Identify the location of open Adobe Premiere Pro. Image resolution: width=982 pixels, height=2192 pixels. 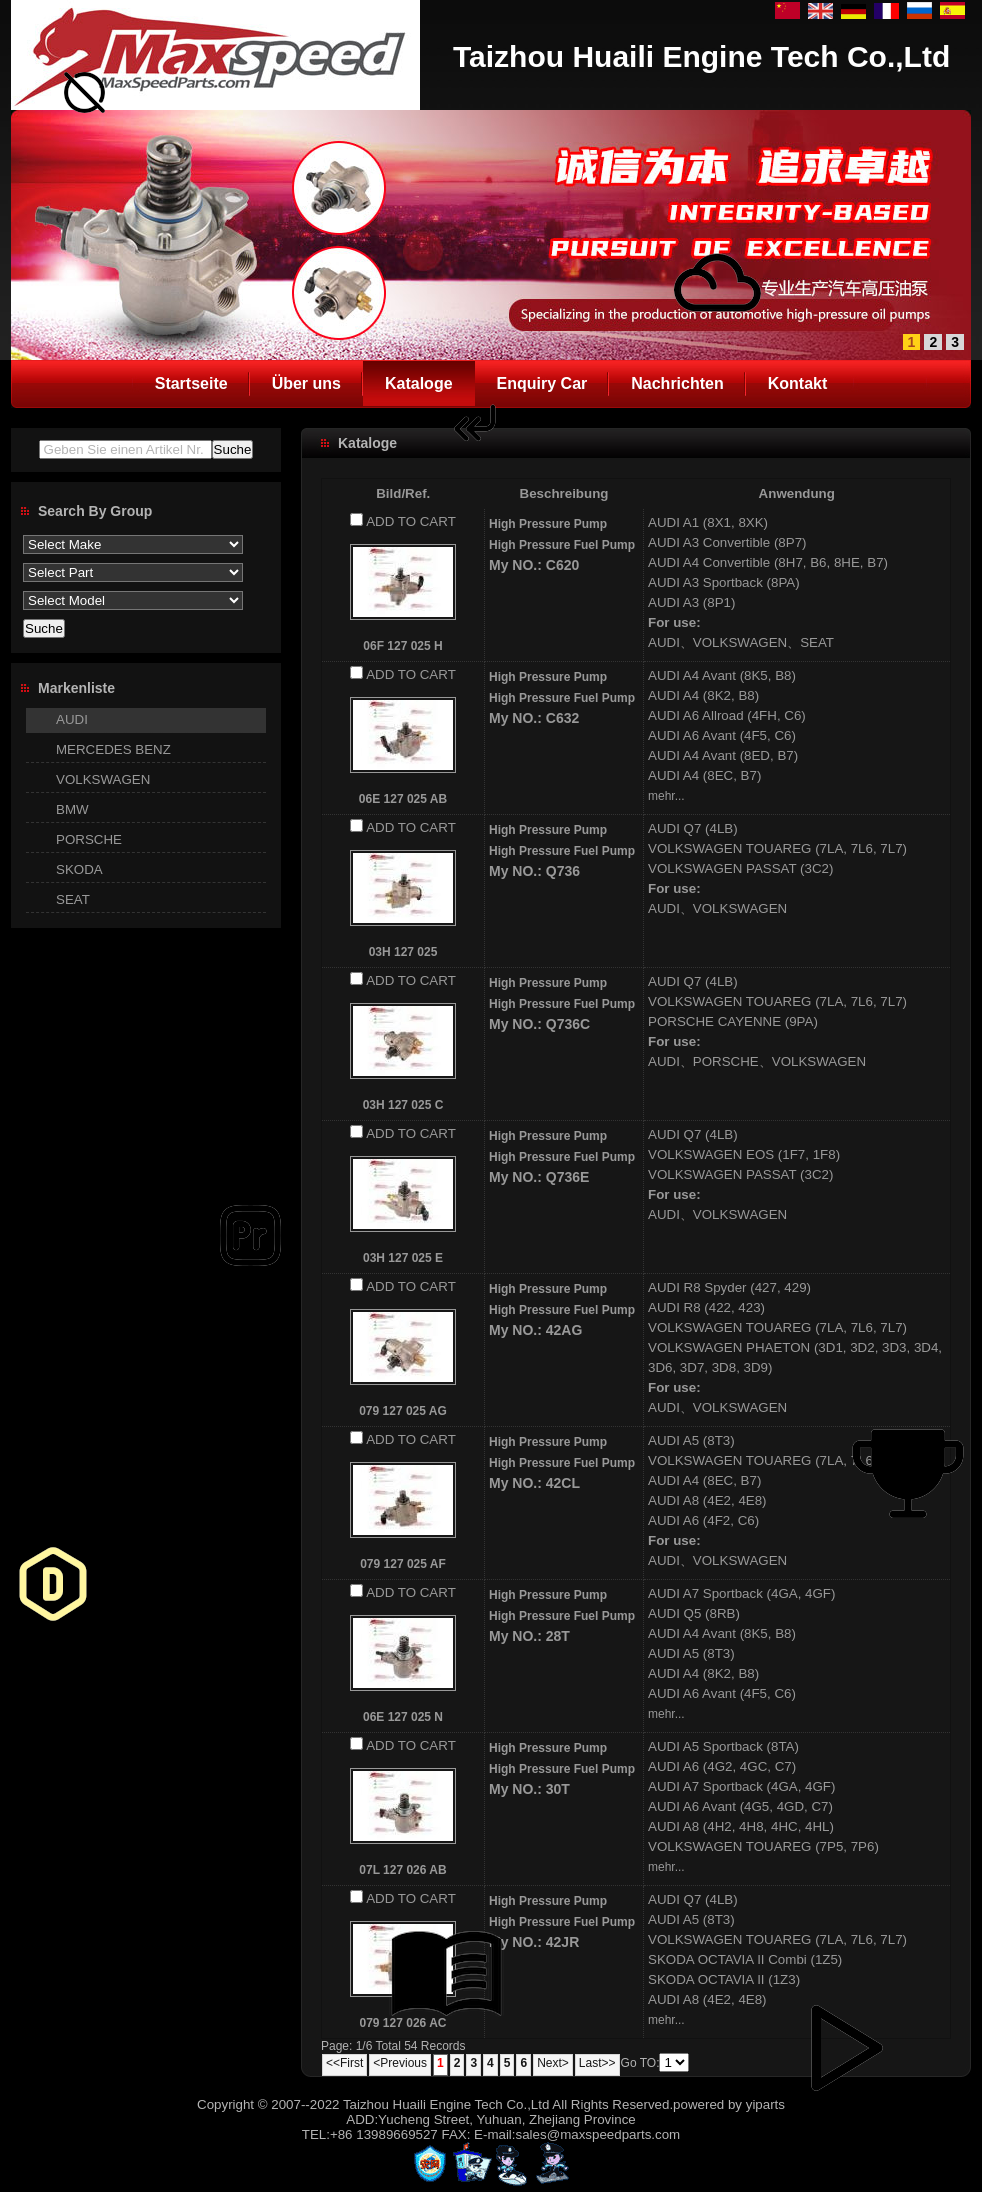
(250, 1235).